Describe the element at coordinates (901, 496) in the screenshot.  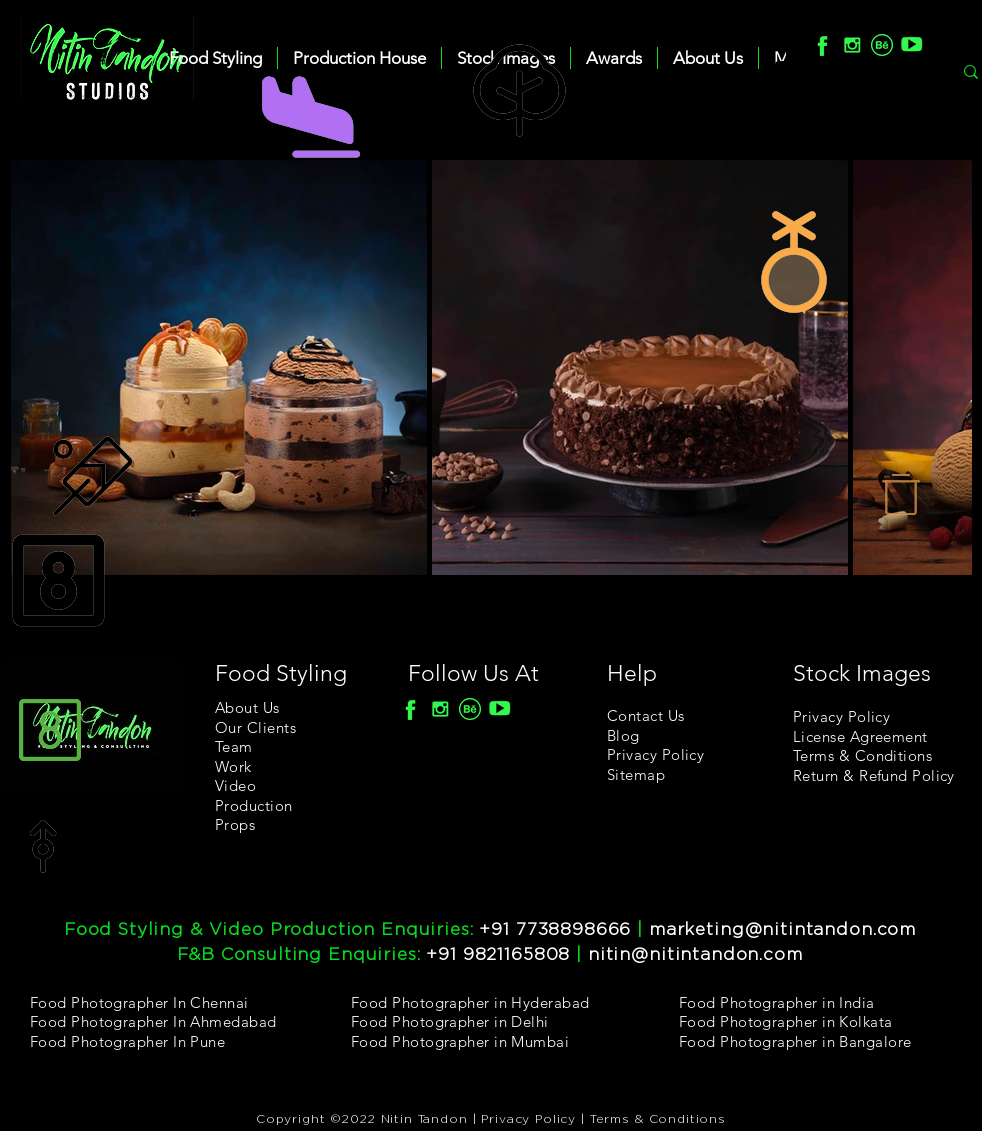
I see `delete selected item` at that location.